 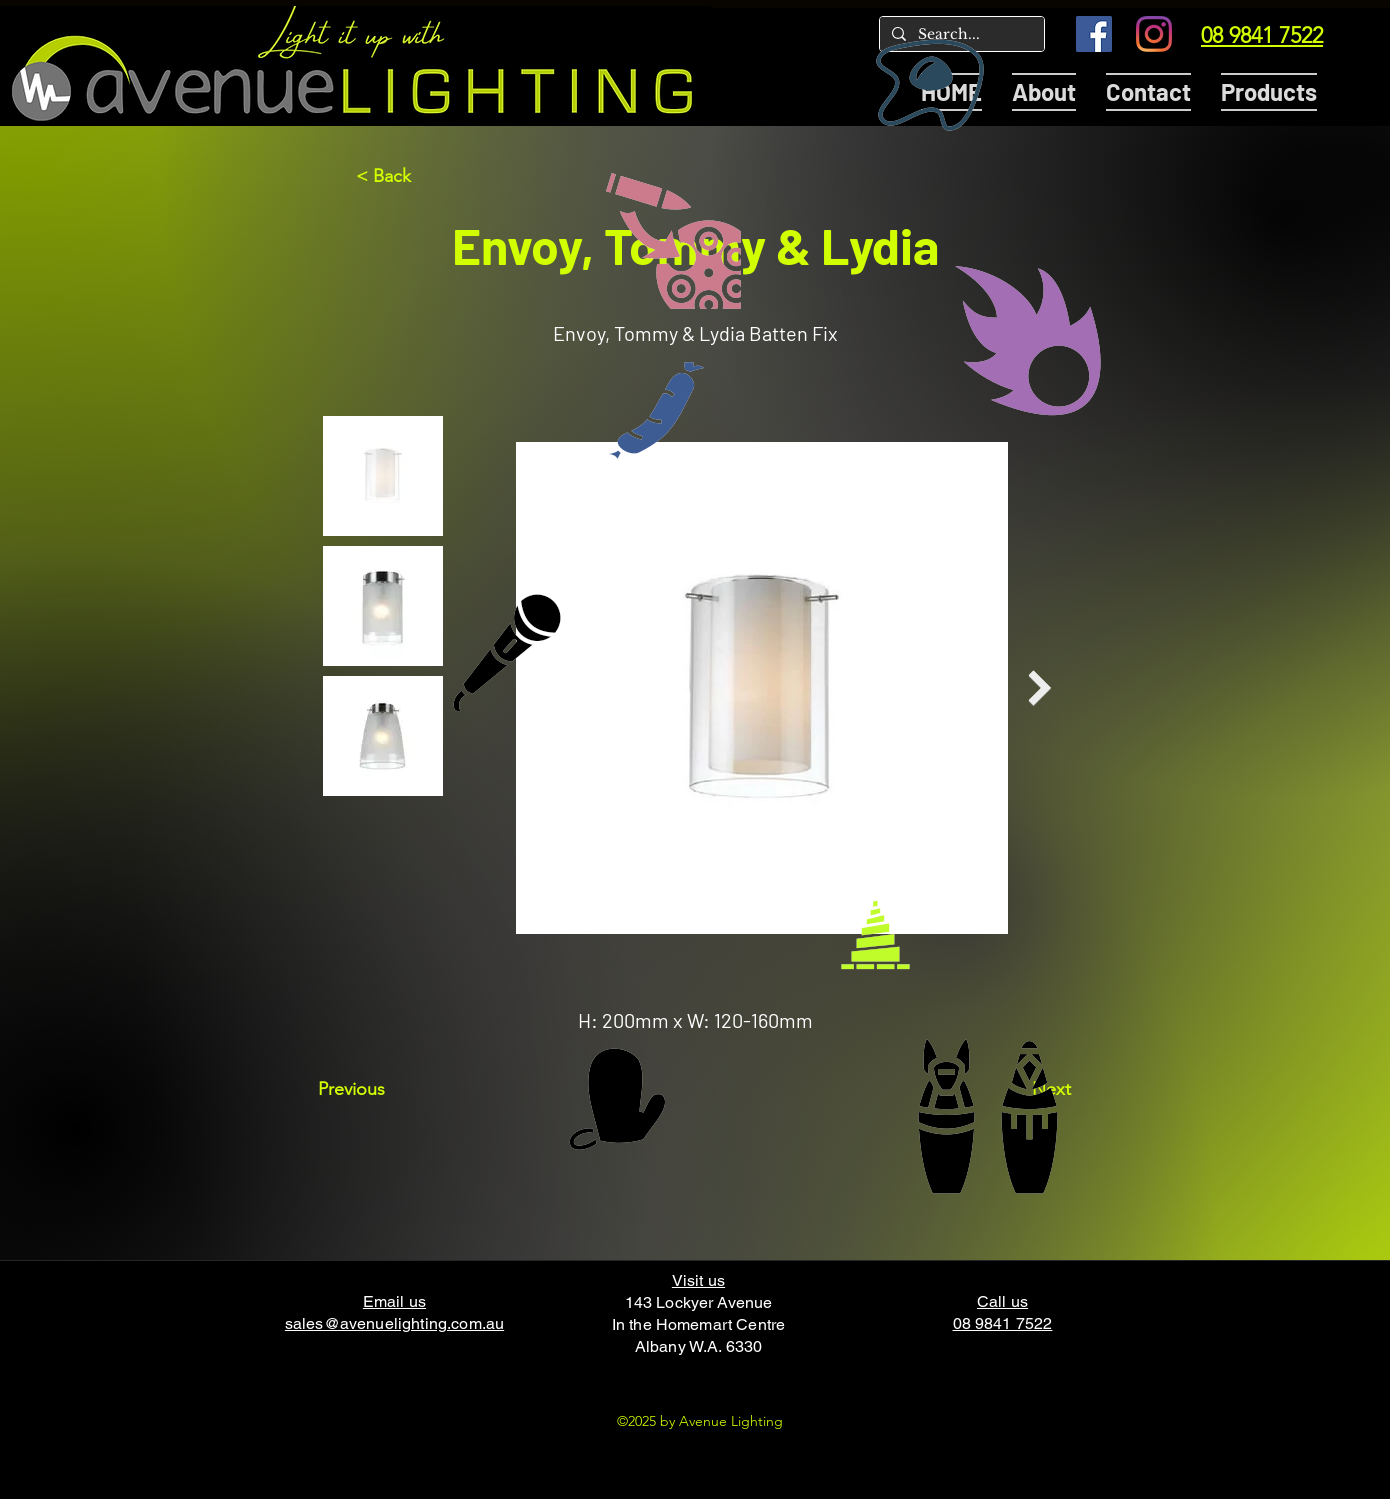 I want to click on food item in a cooking or recipe game, so click(x=656, y=410).